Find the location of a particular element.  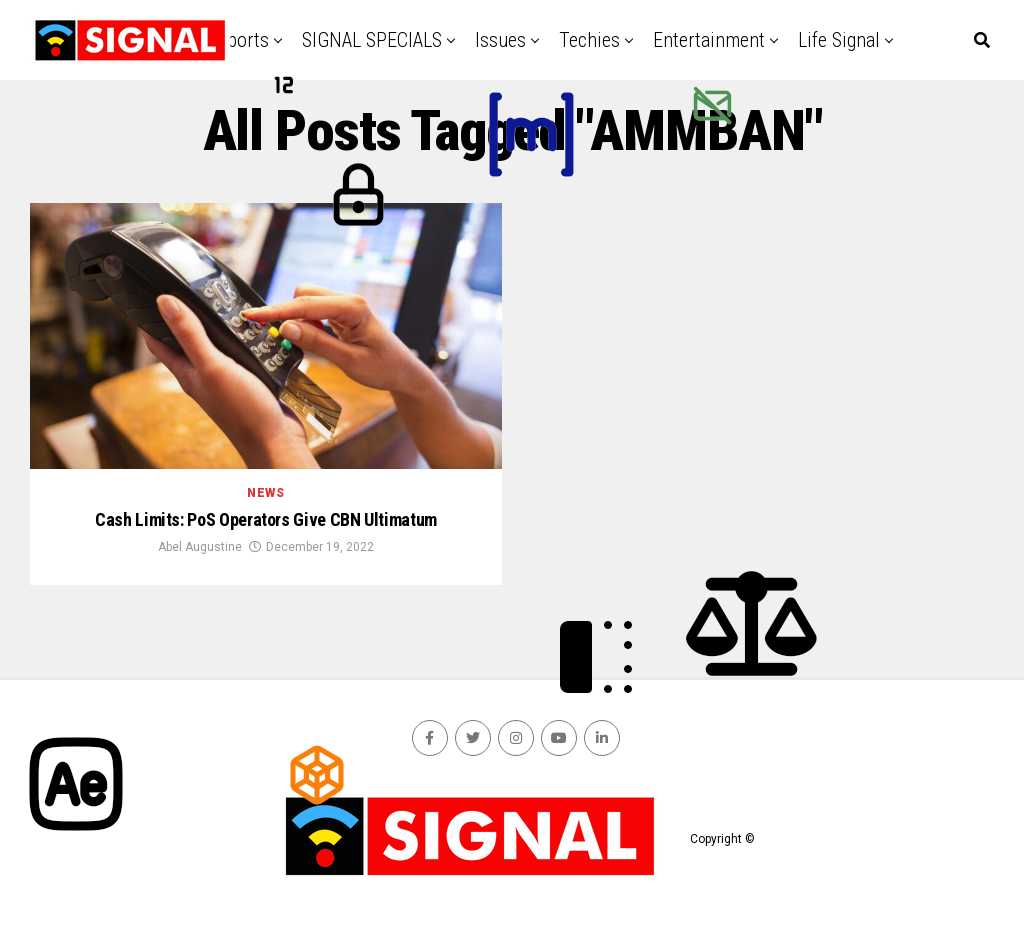

email notifications disabled is located at coordinates (712, 105).